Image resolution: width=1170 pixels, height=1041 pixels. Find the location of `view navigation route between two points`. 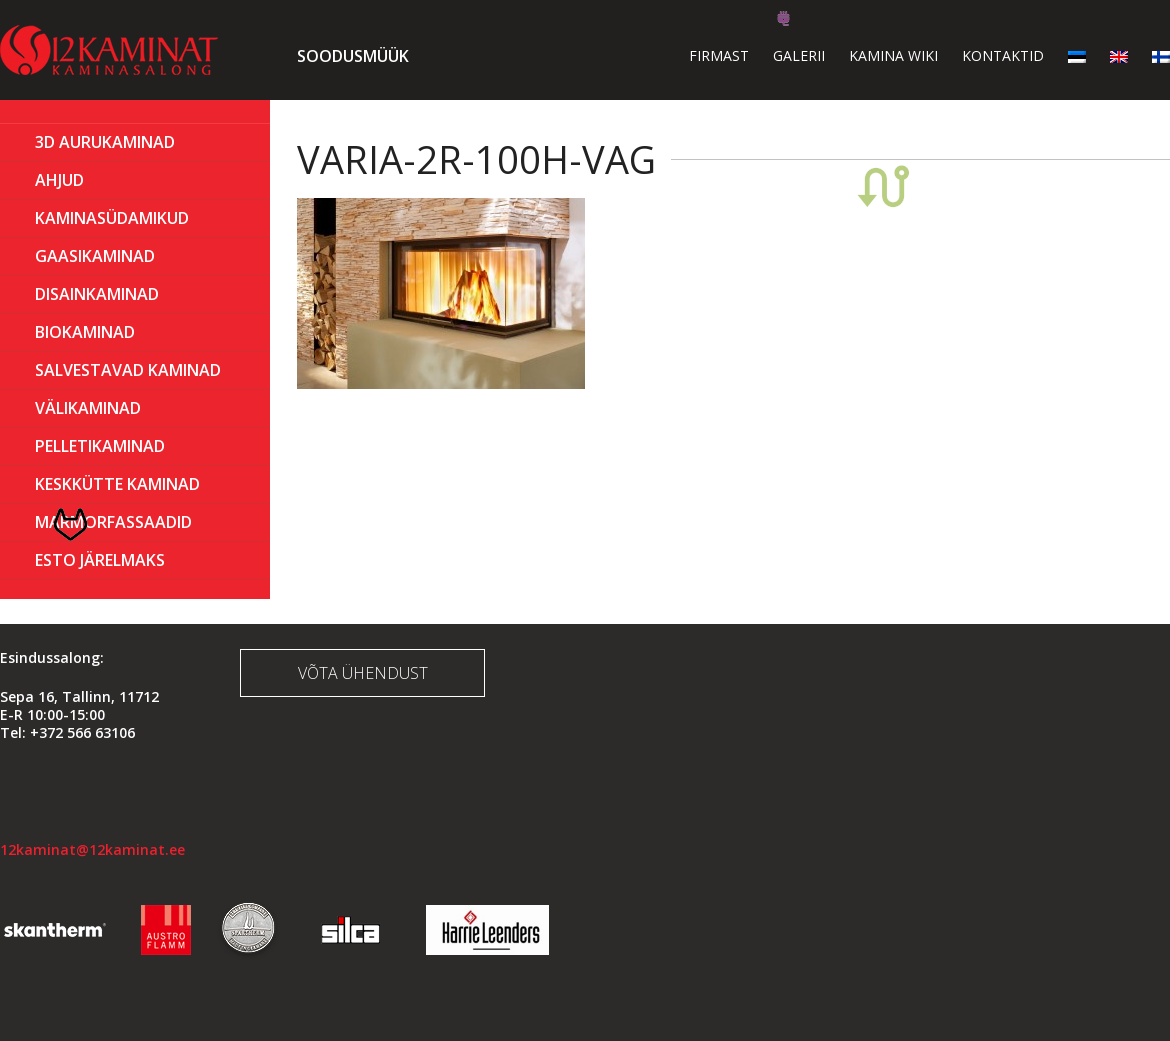

view navigation route between two points is located at coordinates (884, 187).